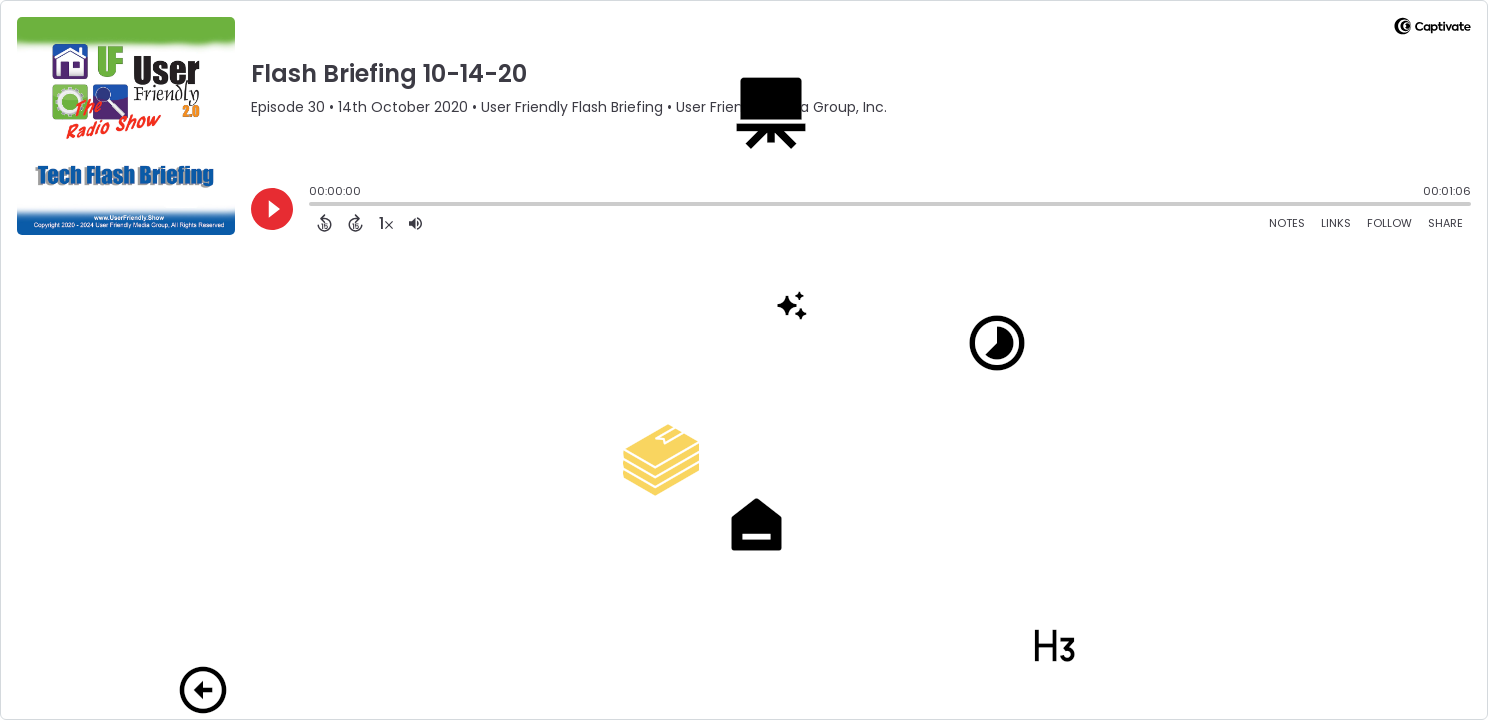  I want to click on indicates AI-generated or enhanced content, so click(792, 305).